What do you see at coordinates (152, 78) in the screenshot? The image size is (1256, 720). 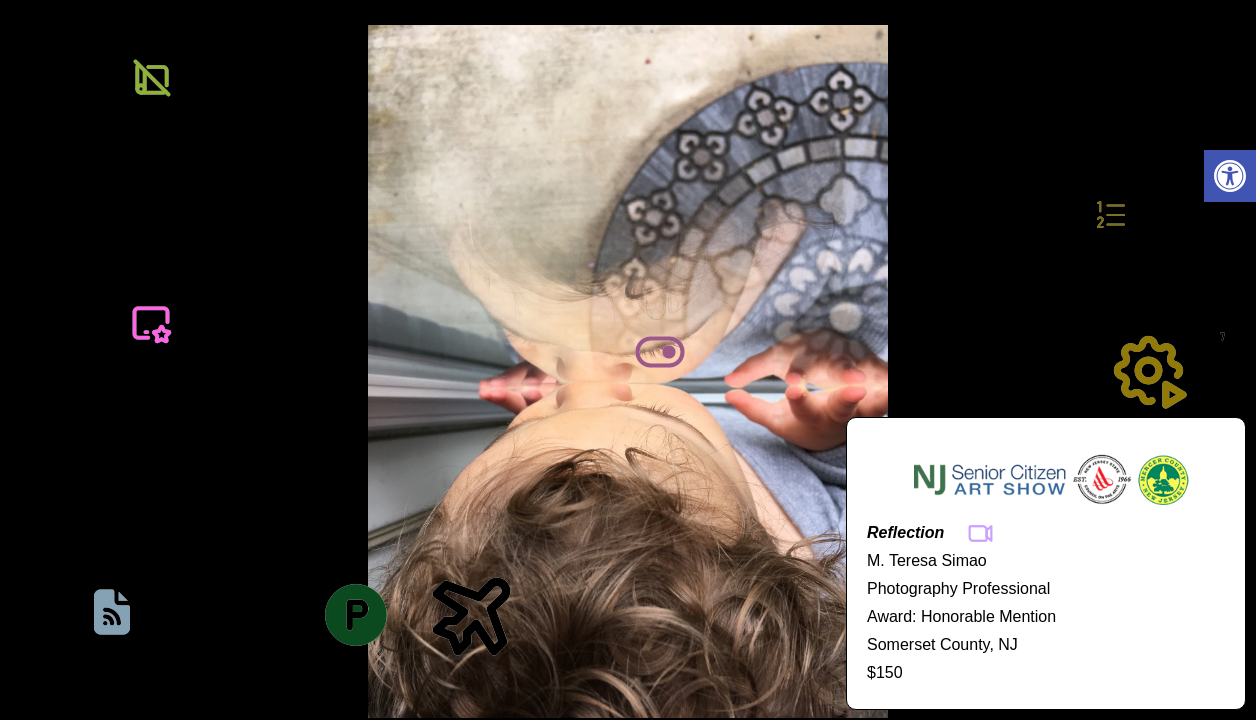 I see `disable wallpaper display` at bounding box center [152, 78].